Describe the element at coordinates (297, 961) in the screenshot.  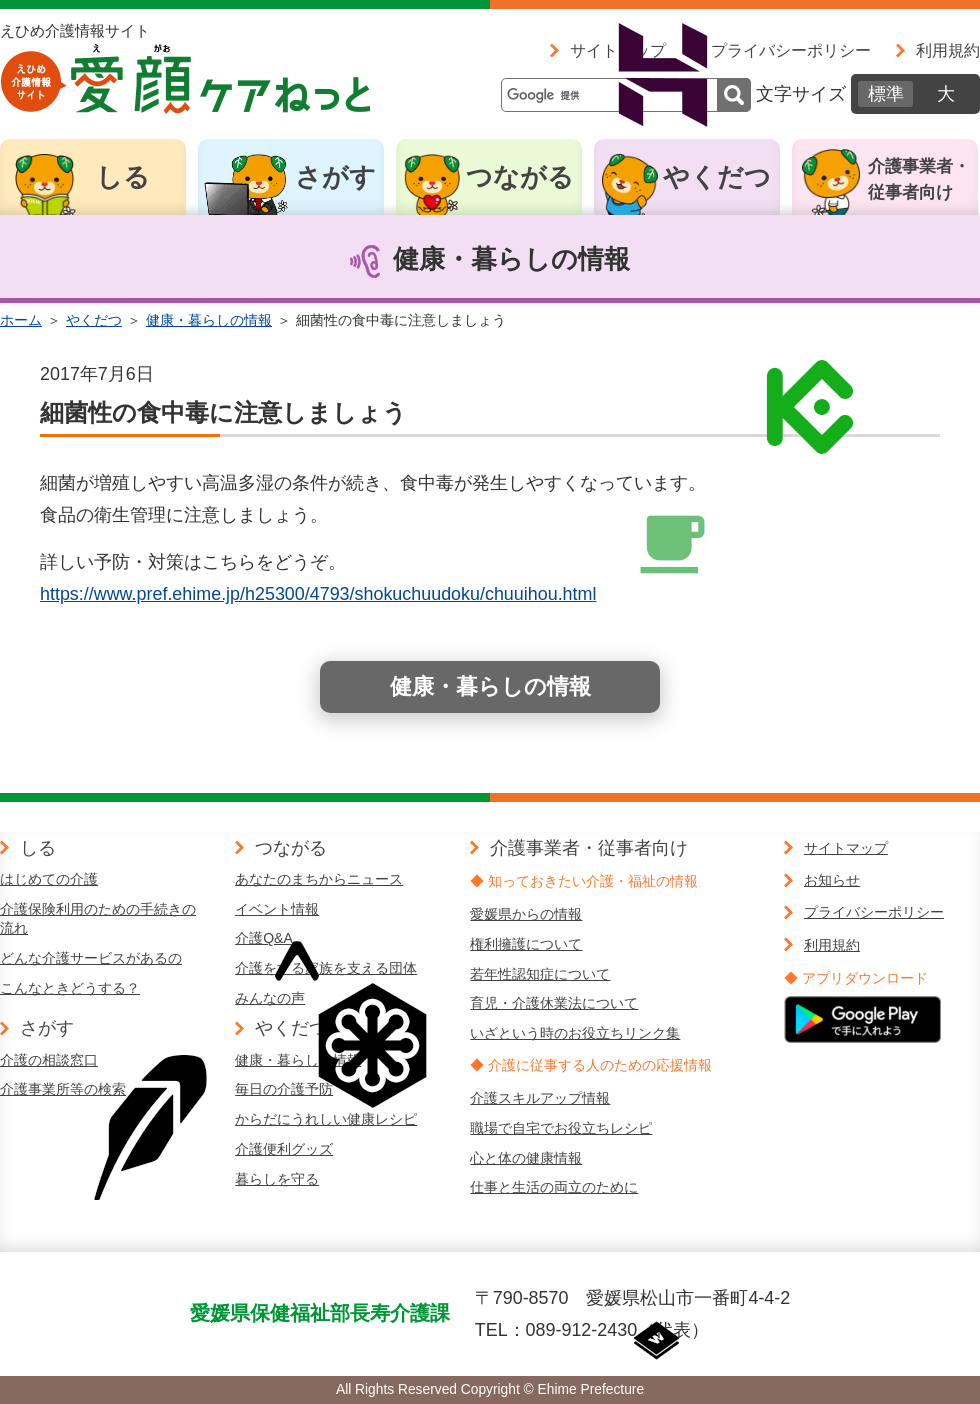
I see `expo development platform logo` at that location.